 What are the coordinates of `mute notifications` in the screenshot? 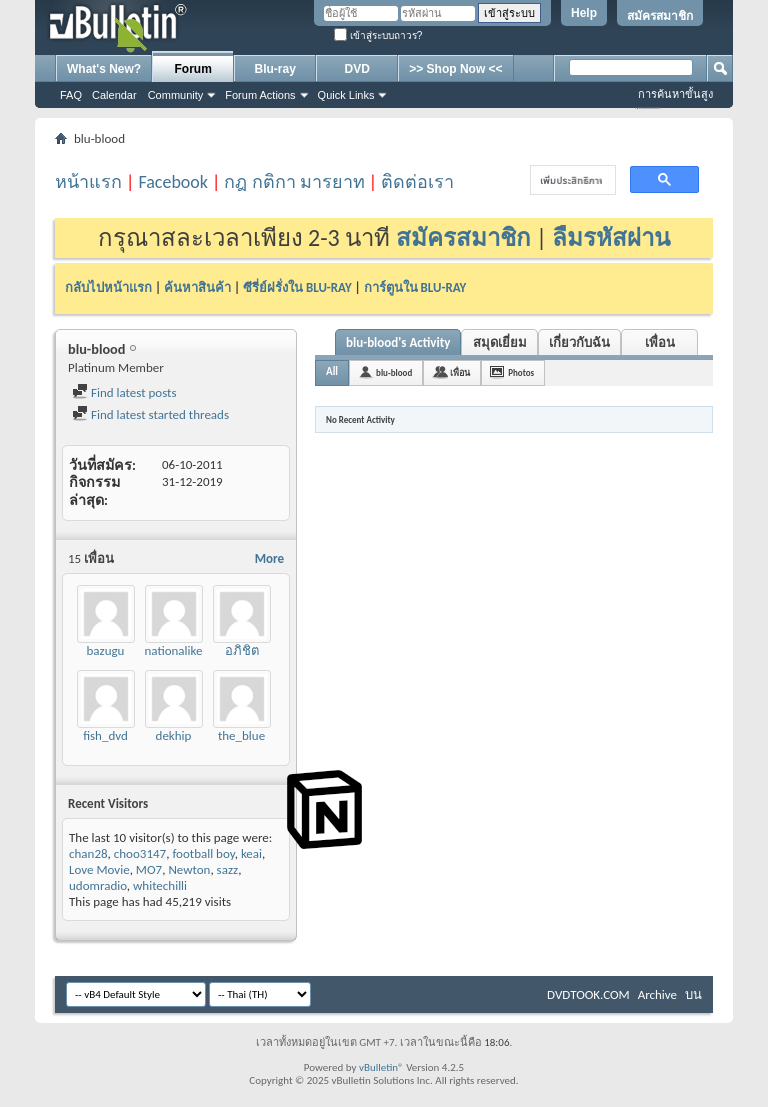 It's located at (130, 34).